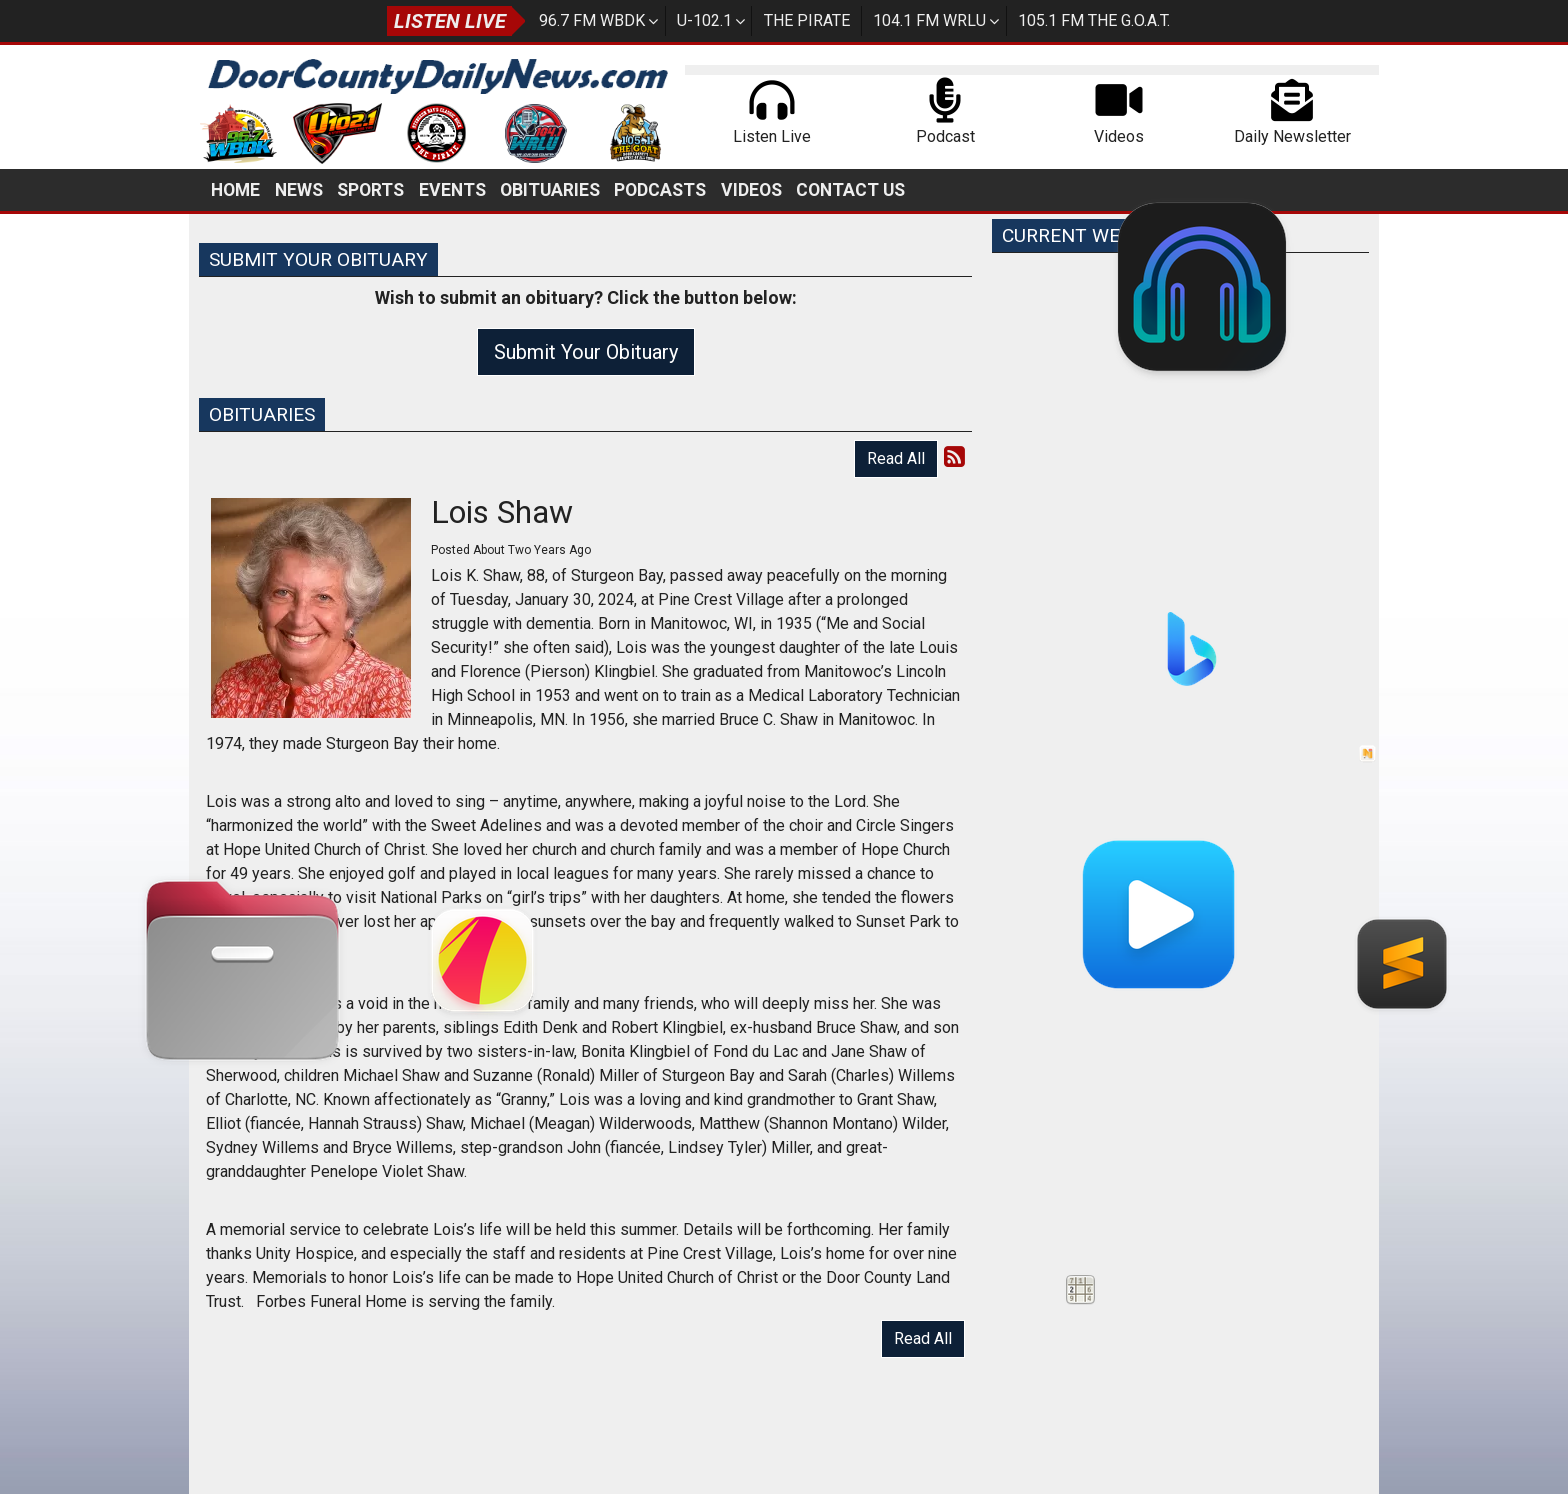 The width and height of the screenshot is (1568, 1494). I want to click on open gravit designer app, so click(482, 960).